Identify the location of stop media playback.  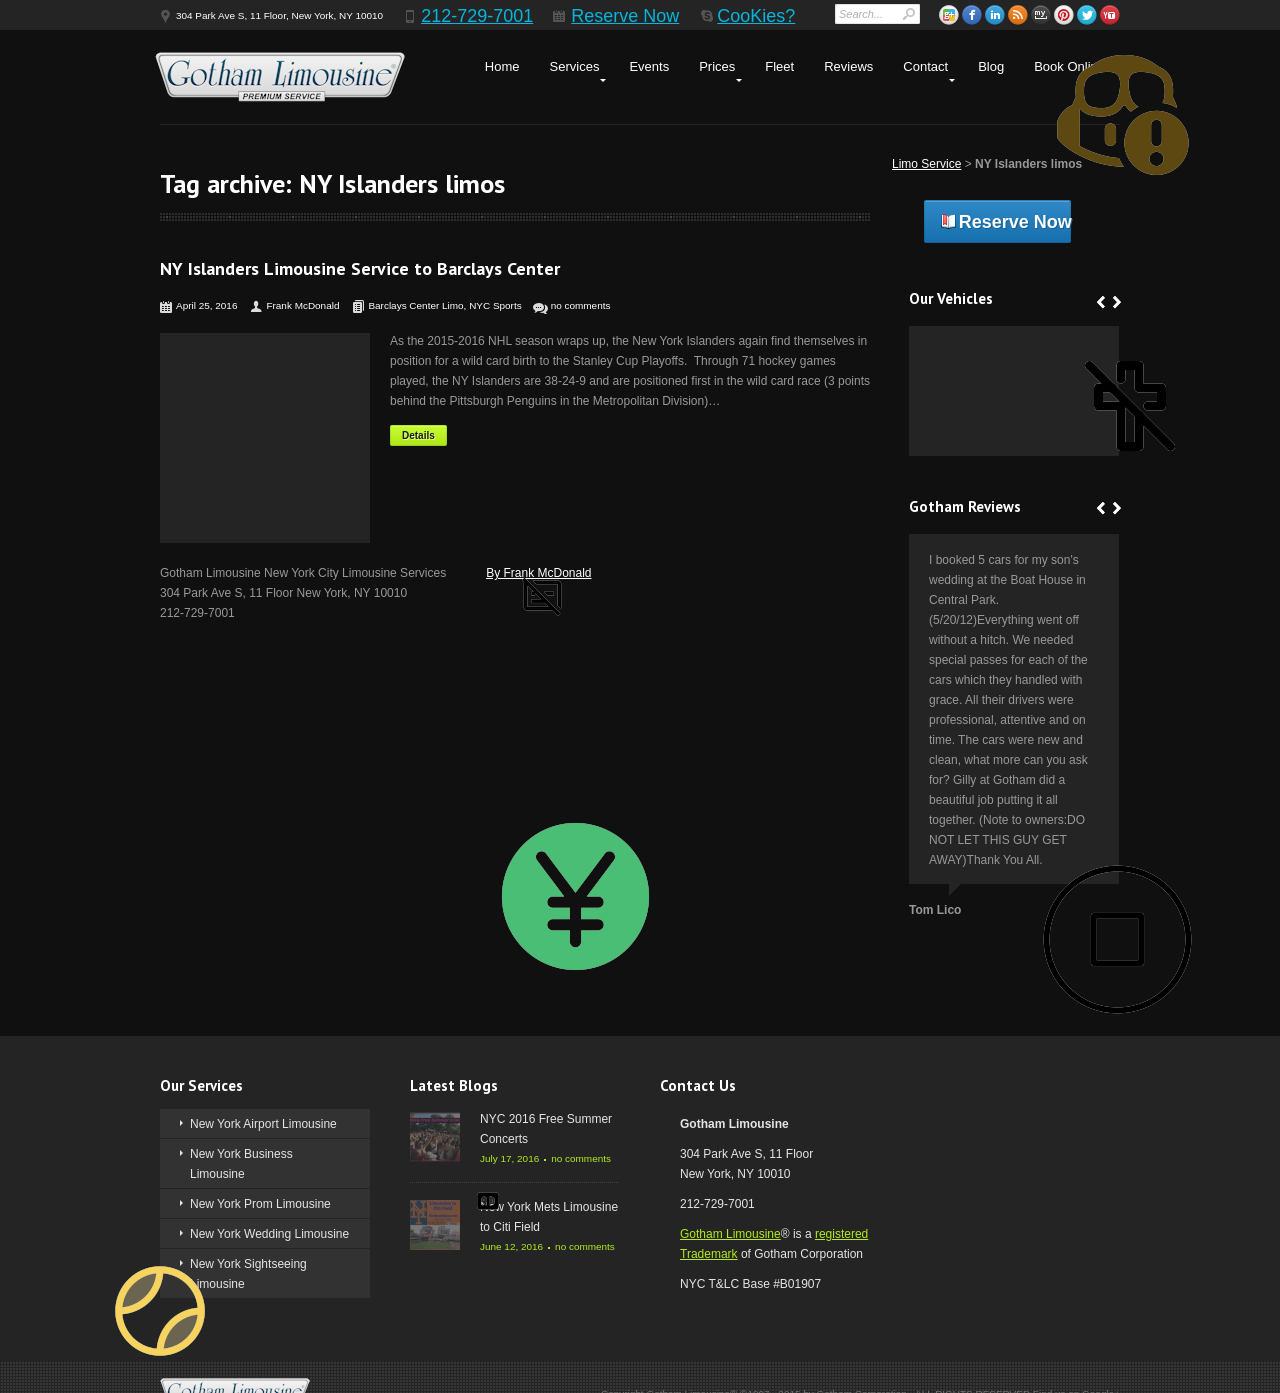
(1117, 939).